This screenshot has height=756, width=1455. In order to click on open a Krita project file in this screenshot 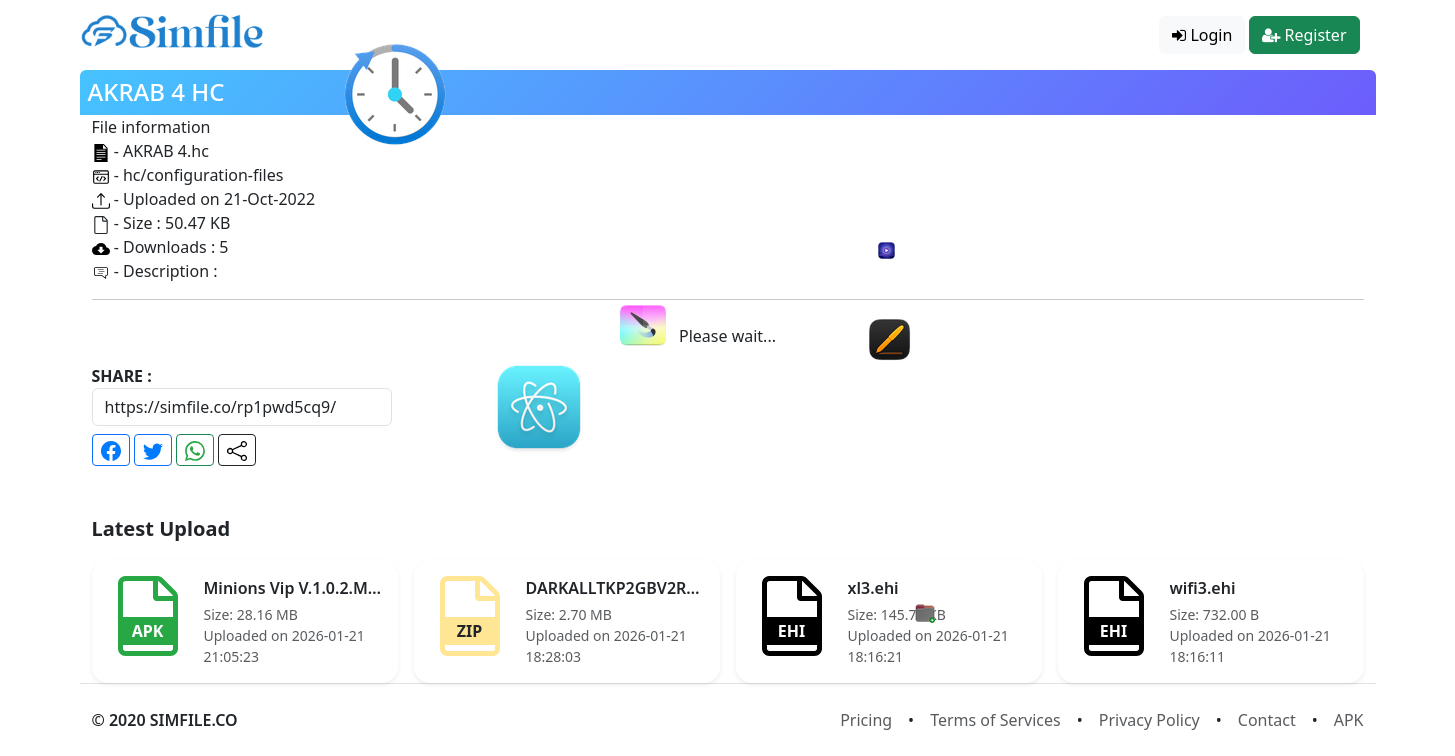, I will do `click(643, 324)`.